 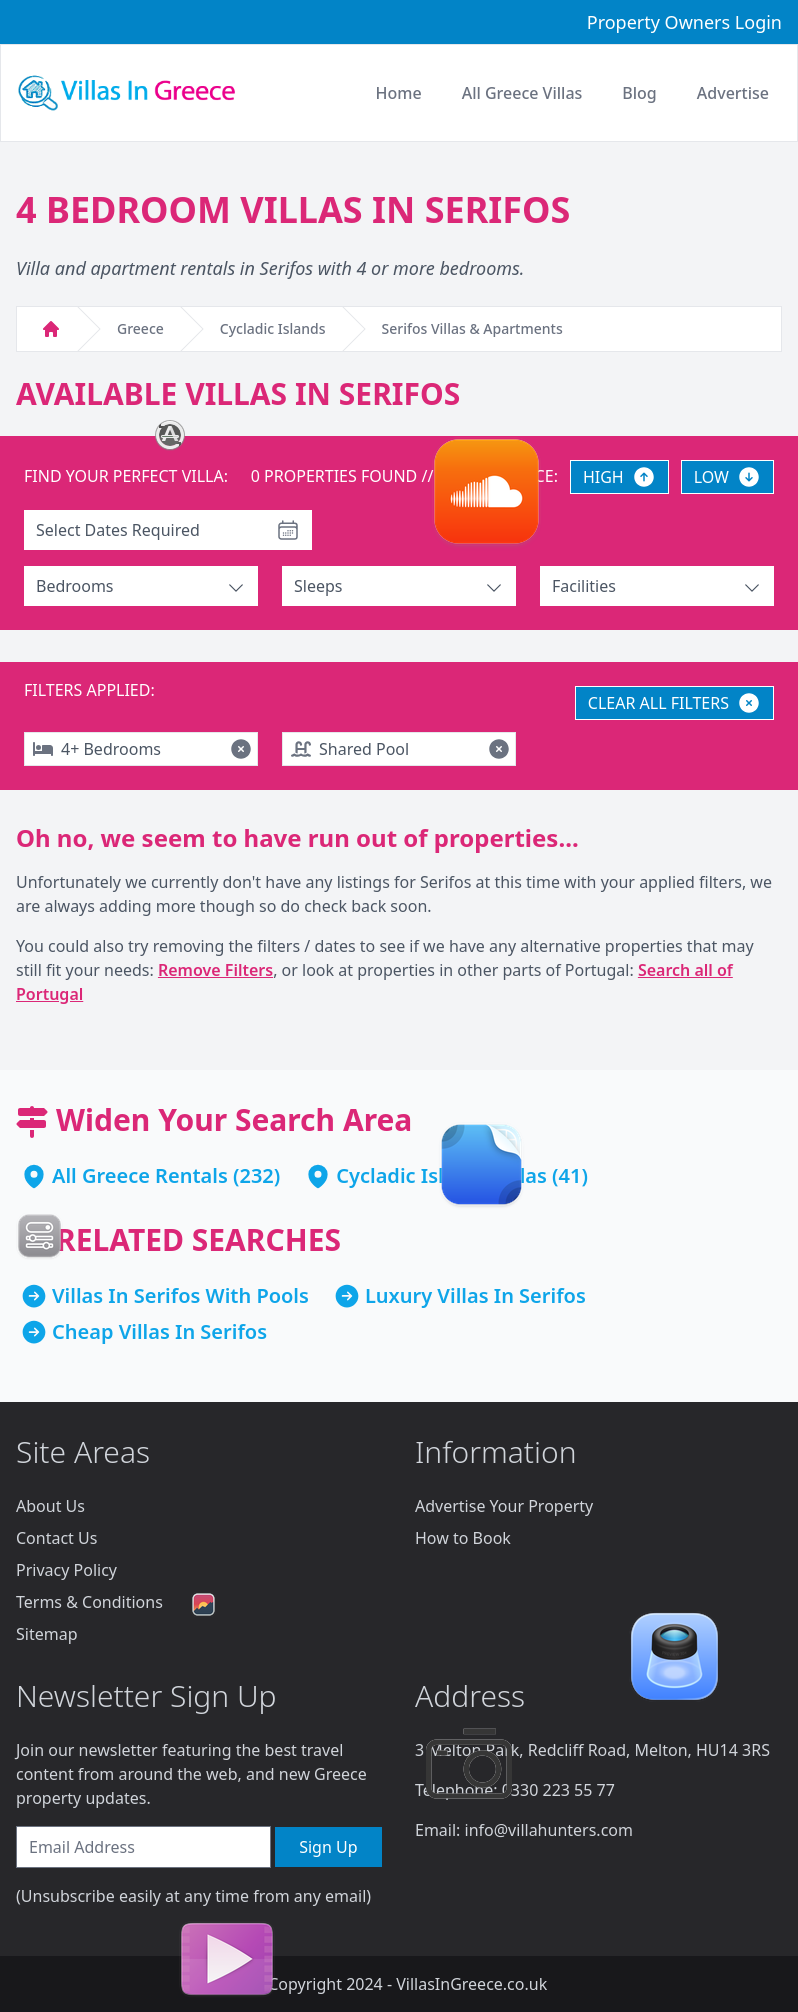 What do you see at coordinates (39, 1236) in the screenshot?
I see `open interface design preferences` at bounding box center [39, 1236].